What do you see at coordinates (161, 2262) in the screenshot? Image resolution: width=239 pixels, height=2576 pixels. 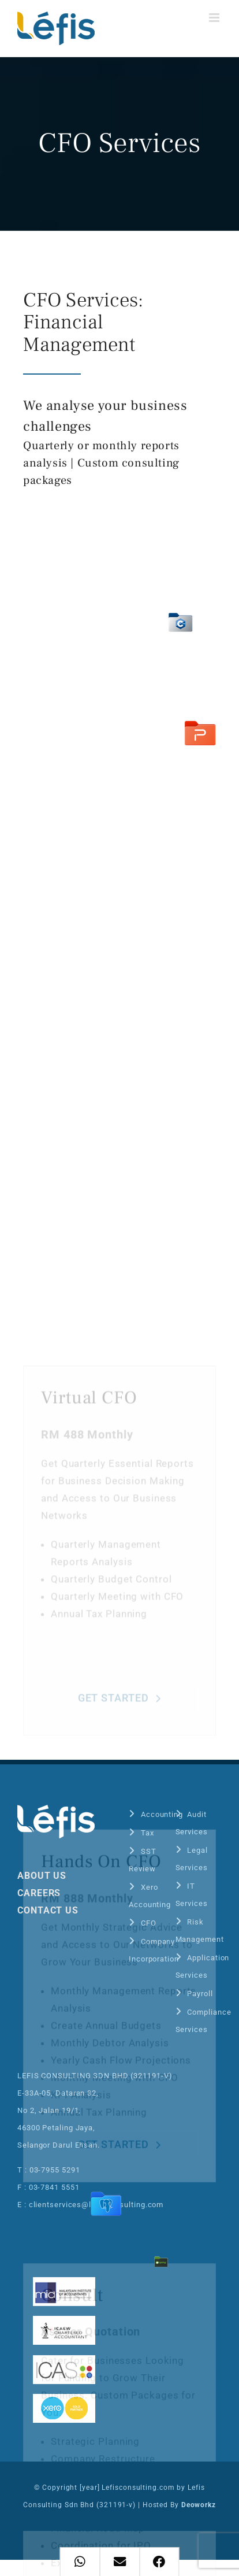 I see `open spring framework project folder` at bounding box center [161, 2262].